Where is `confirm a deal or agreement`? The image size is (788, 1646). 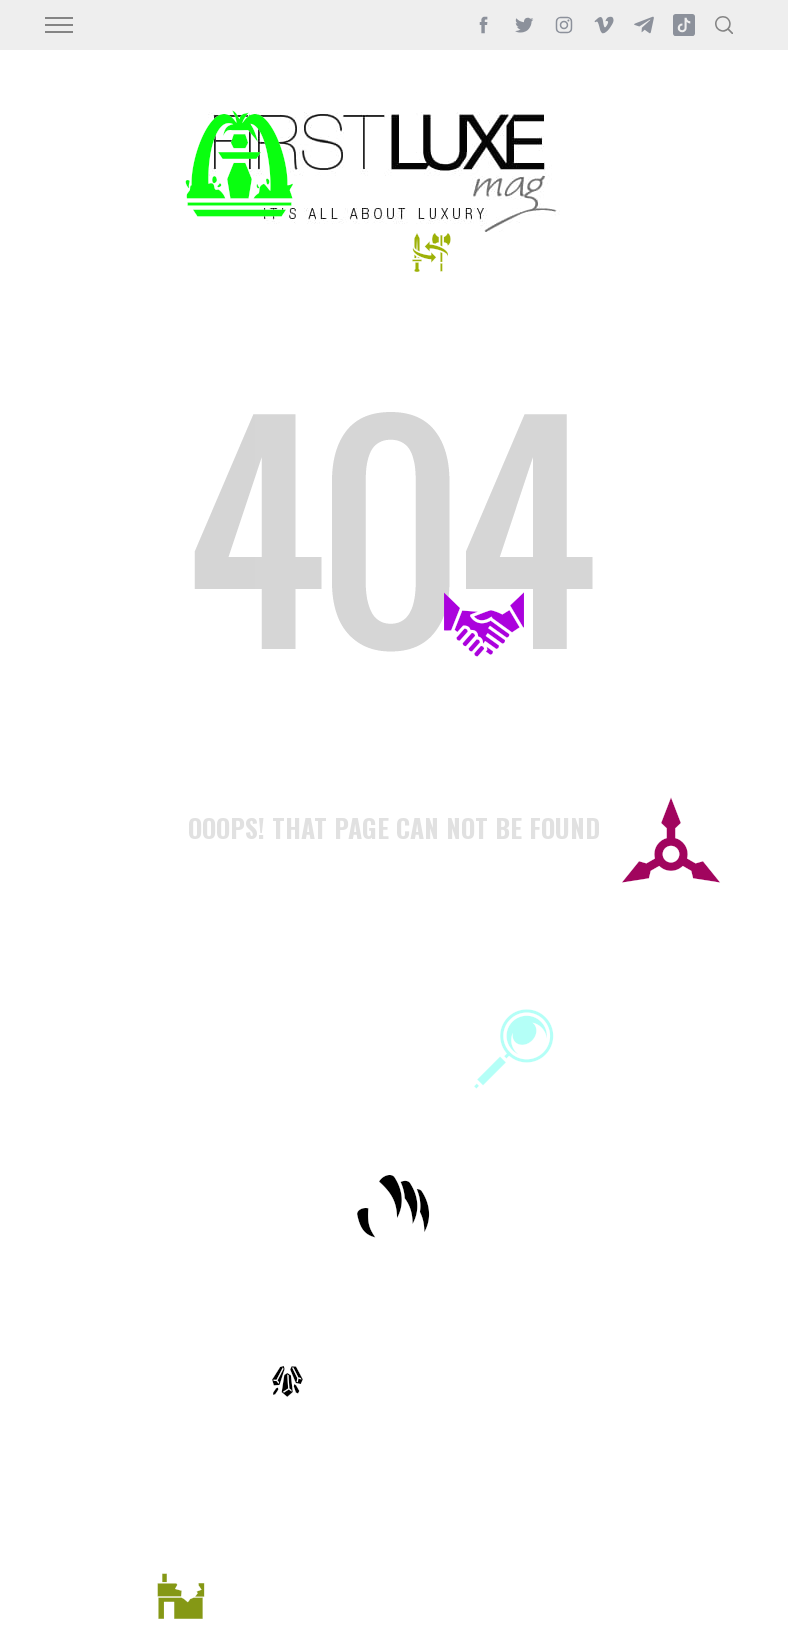
confirm a deal or agreement is located at coordinates (484, 625).